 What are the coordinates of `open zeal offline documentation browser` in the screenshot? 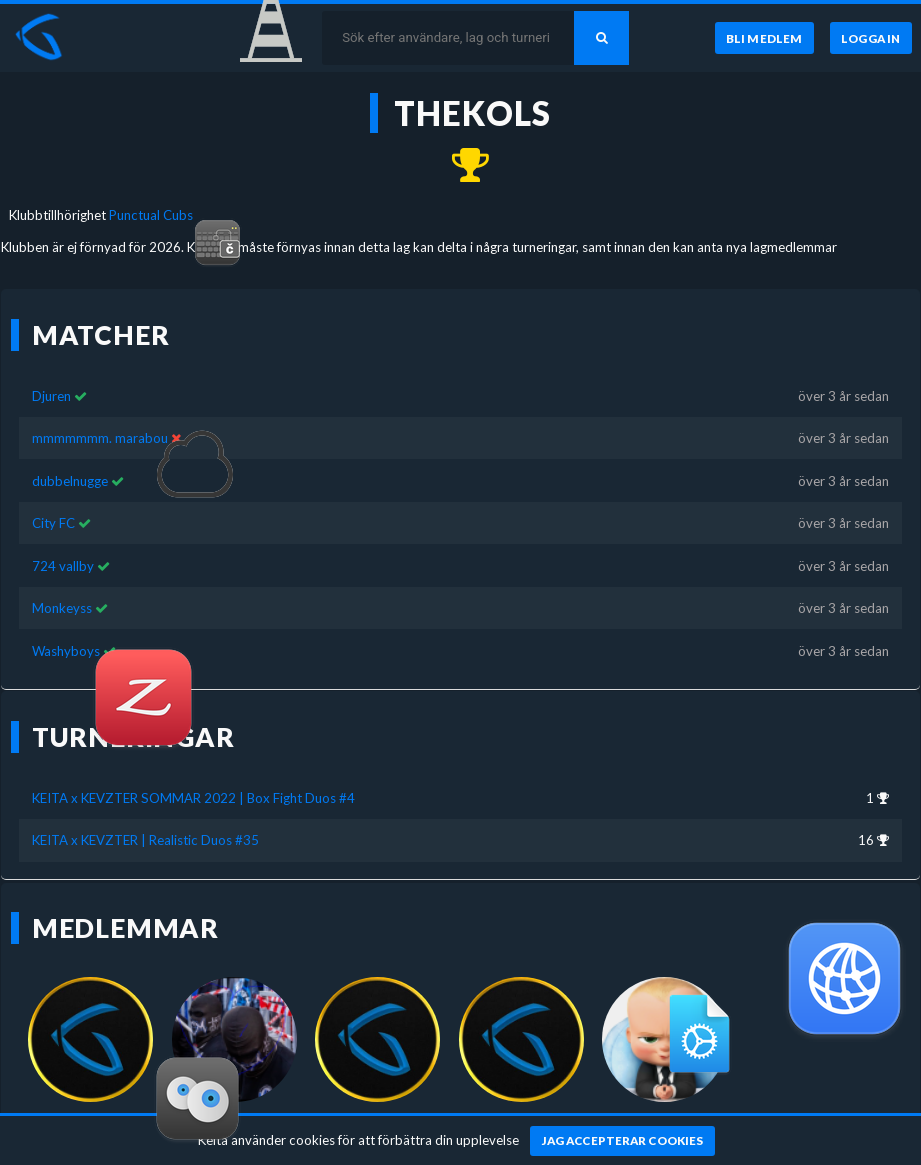 It's located at (143, 697).